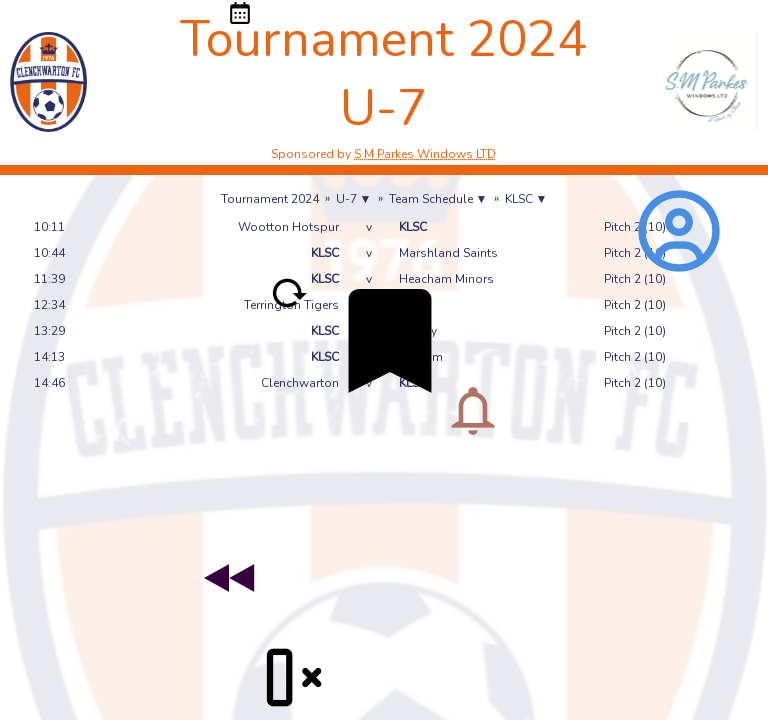 The height and width of the screenshot is (720, 768). Describe the element at coordinates (679, 231) in the screenshot. I see `view your profile` at that location.